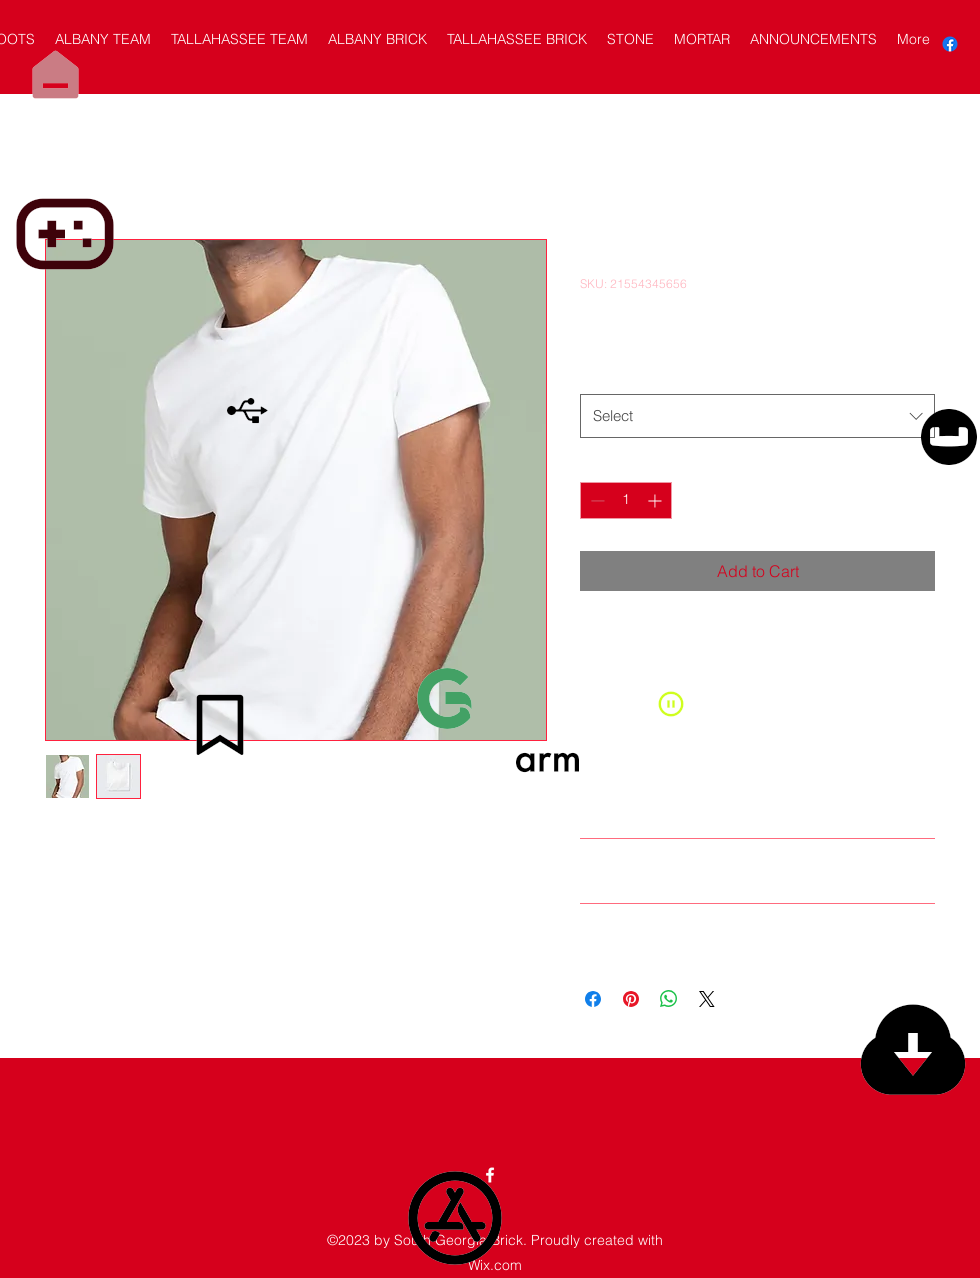 This screenshot has width=980, height=1278. Describe the element at coordinates (220, 724) in the screenshot. I see `save this item for later` at that location.